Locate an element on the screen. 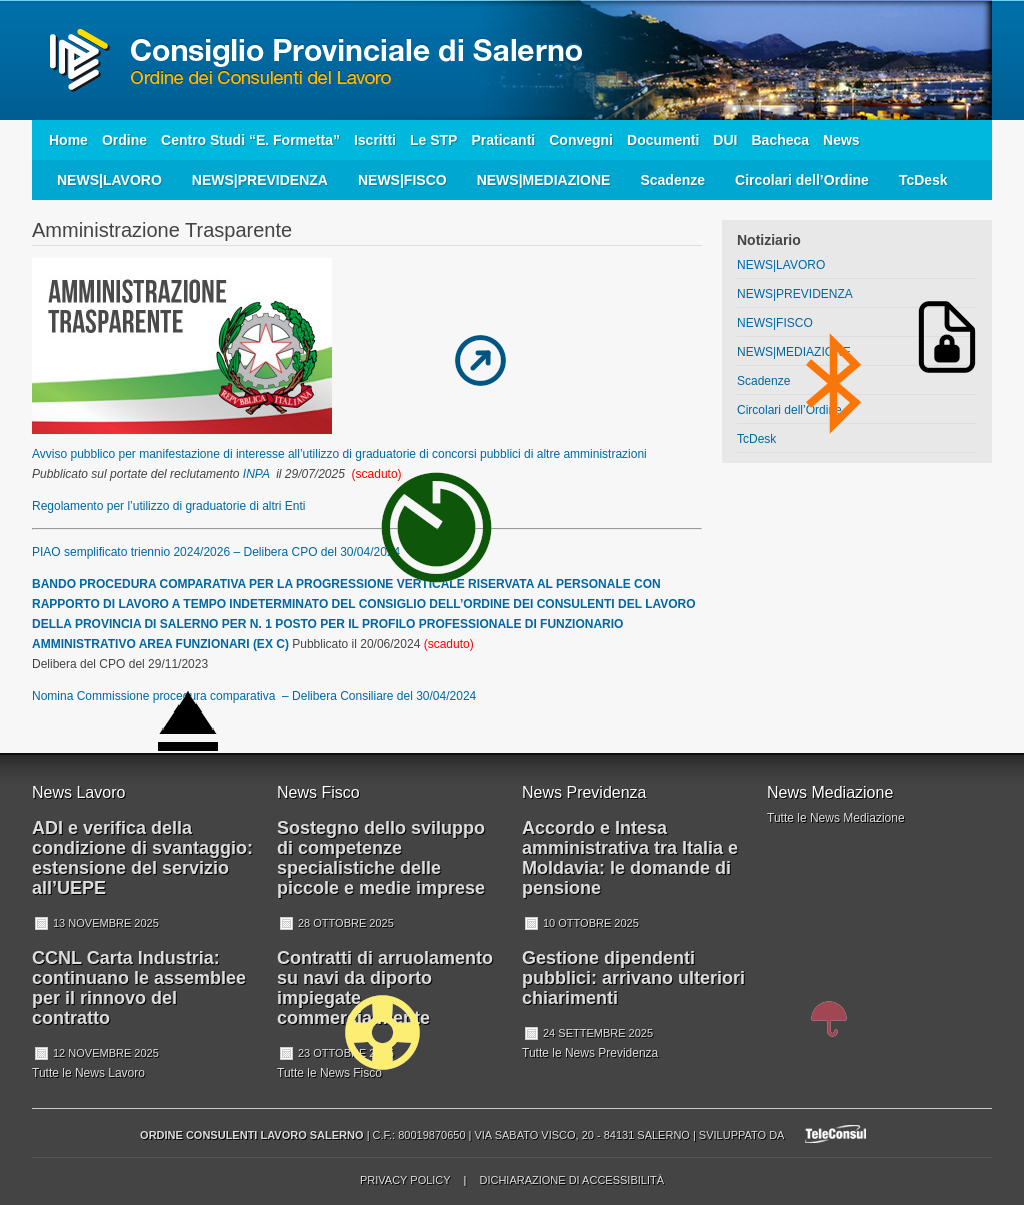 Image resolution: width=1024 pixels, height=1205 pixels. open link in new tab or external site is located at coordinates (480, 360).